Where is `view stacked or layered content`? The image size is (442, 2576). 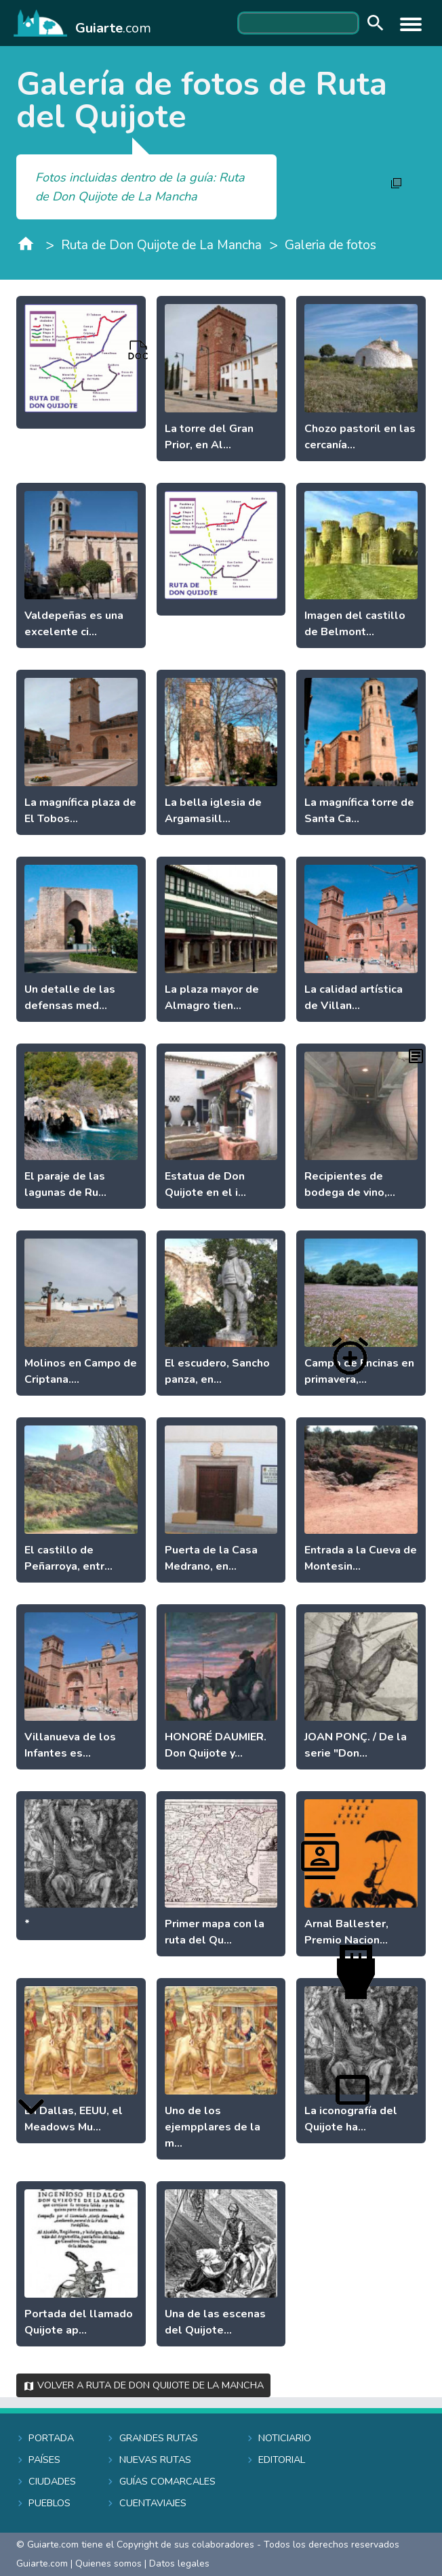
view stacked or layered content is located at coordinates (396, 183).